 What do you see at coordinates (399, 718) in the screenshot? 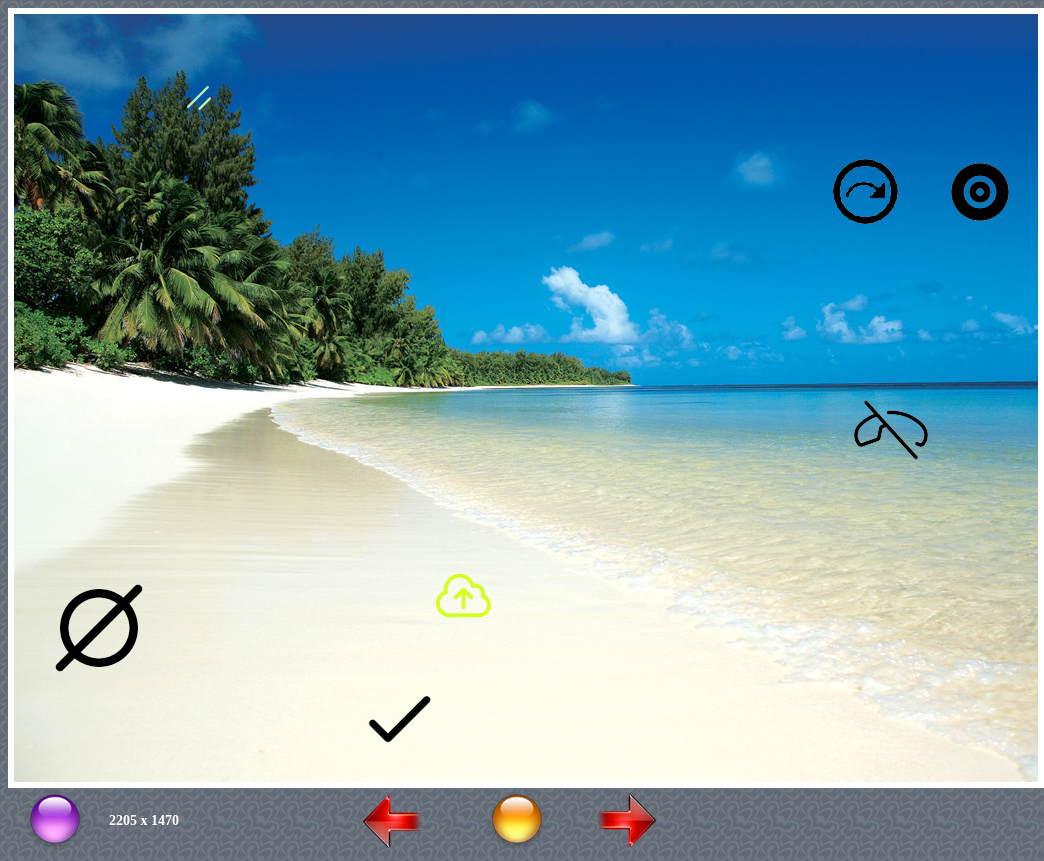
I see `confirm or submit an action` at bounding box center [399, 718].